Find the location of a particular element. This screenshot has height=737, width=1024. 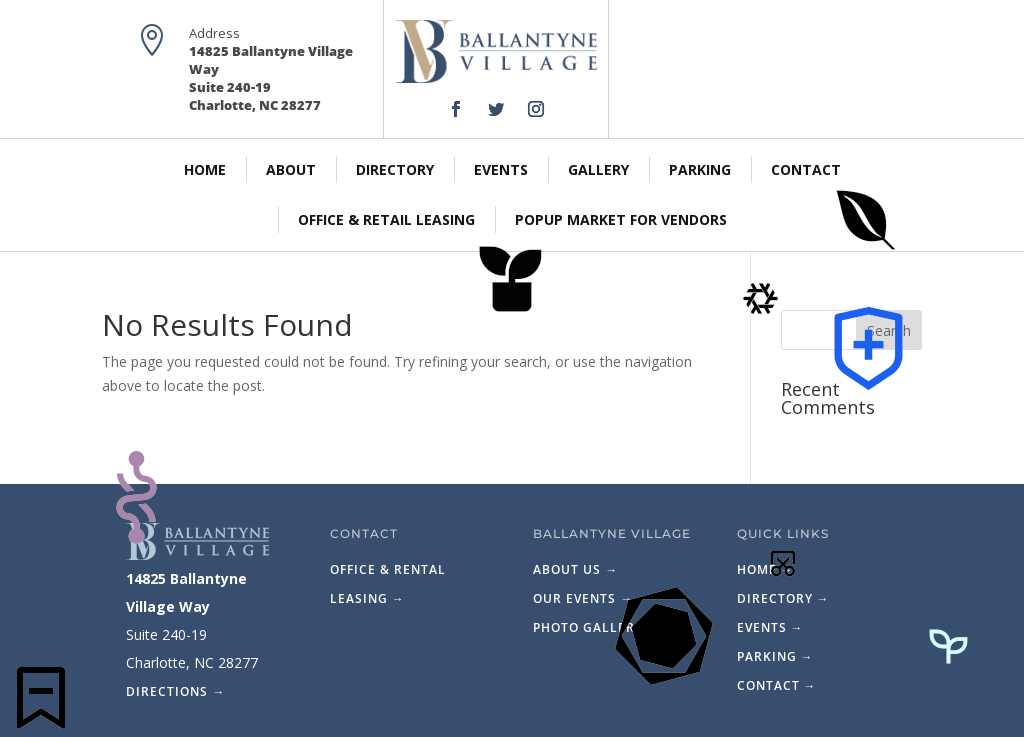

indicates eco-friendly or sustainable option is located at coordinates (948, 646).